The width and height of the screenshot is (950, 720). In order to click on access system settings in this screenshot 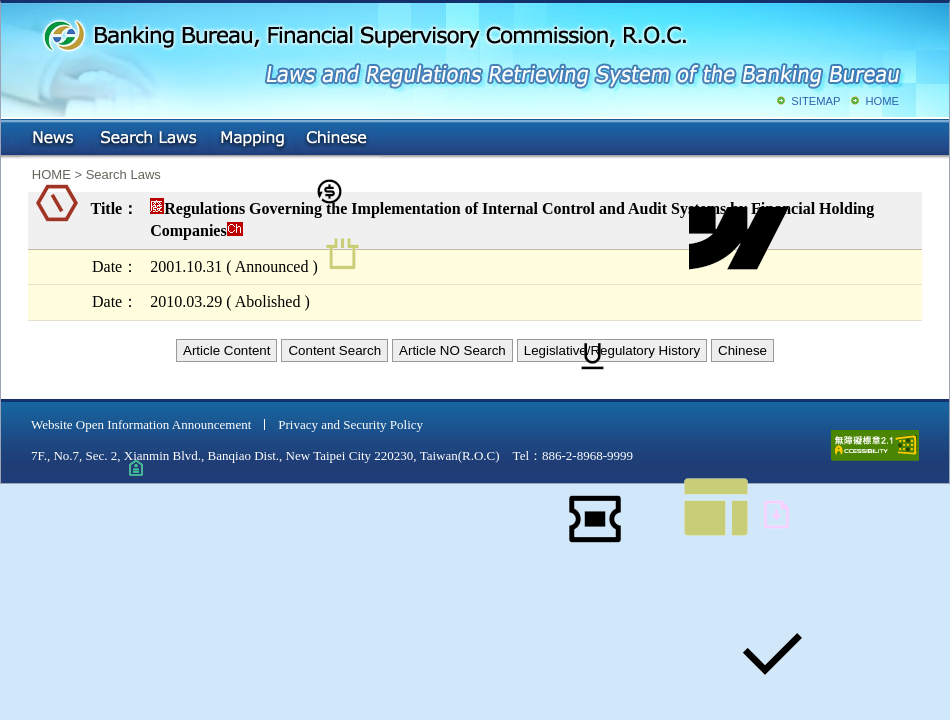, I will do `click(57, 203)`.